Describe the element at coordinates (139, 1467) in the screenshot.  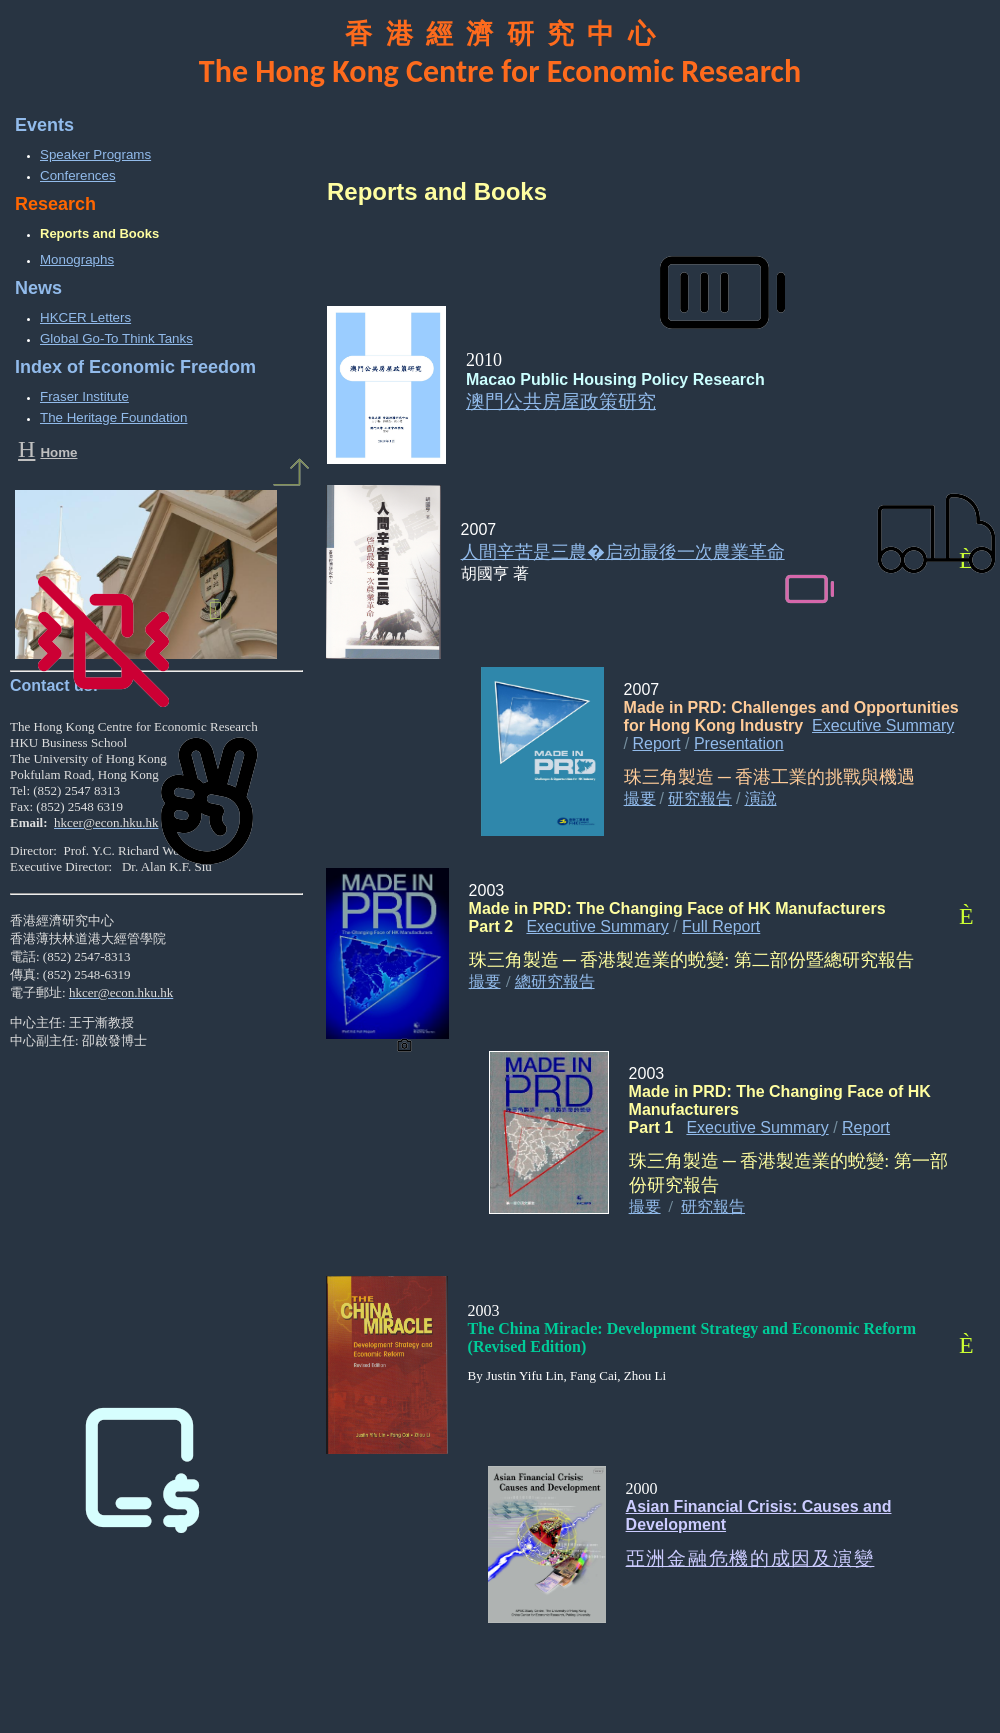
I see `view tablet payment or pricing options` at that location.